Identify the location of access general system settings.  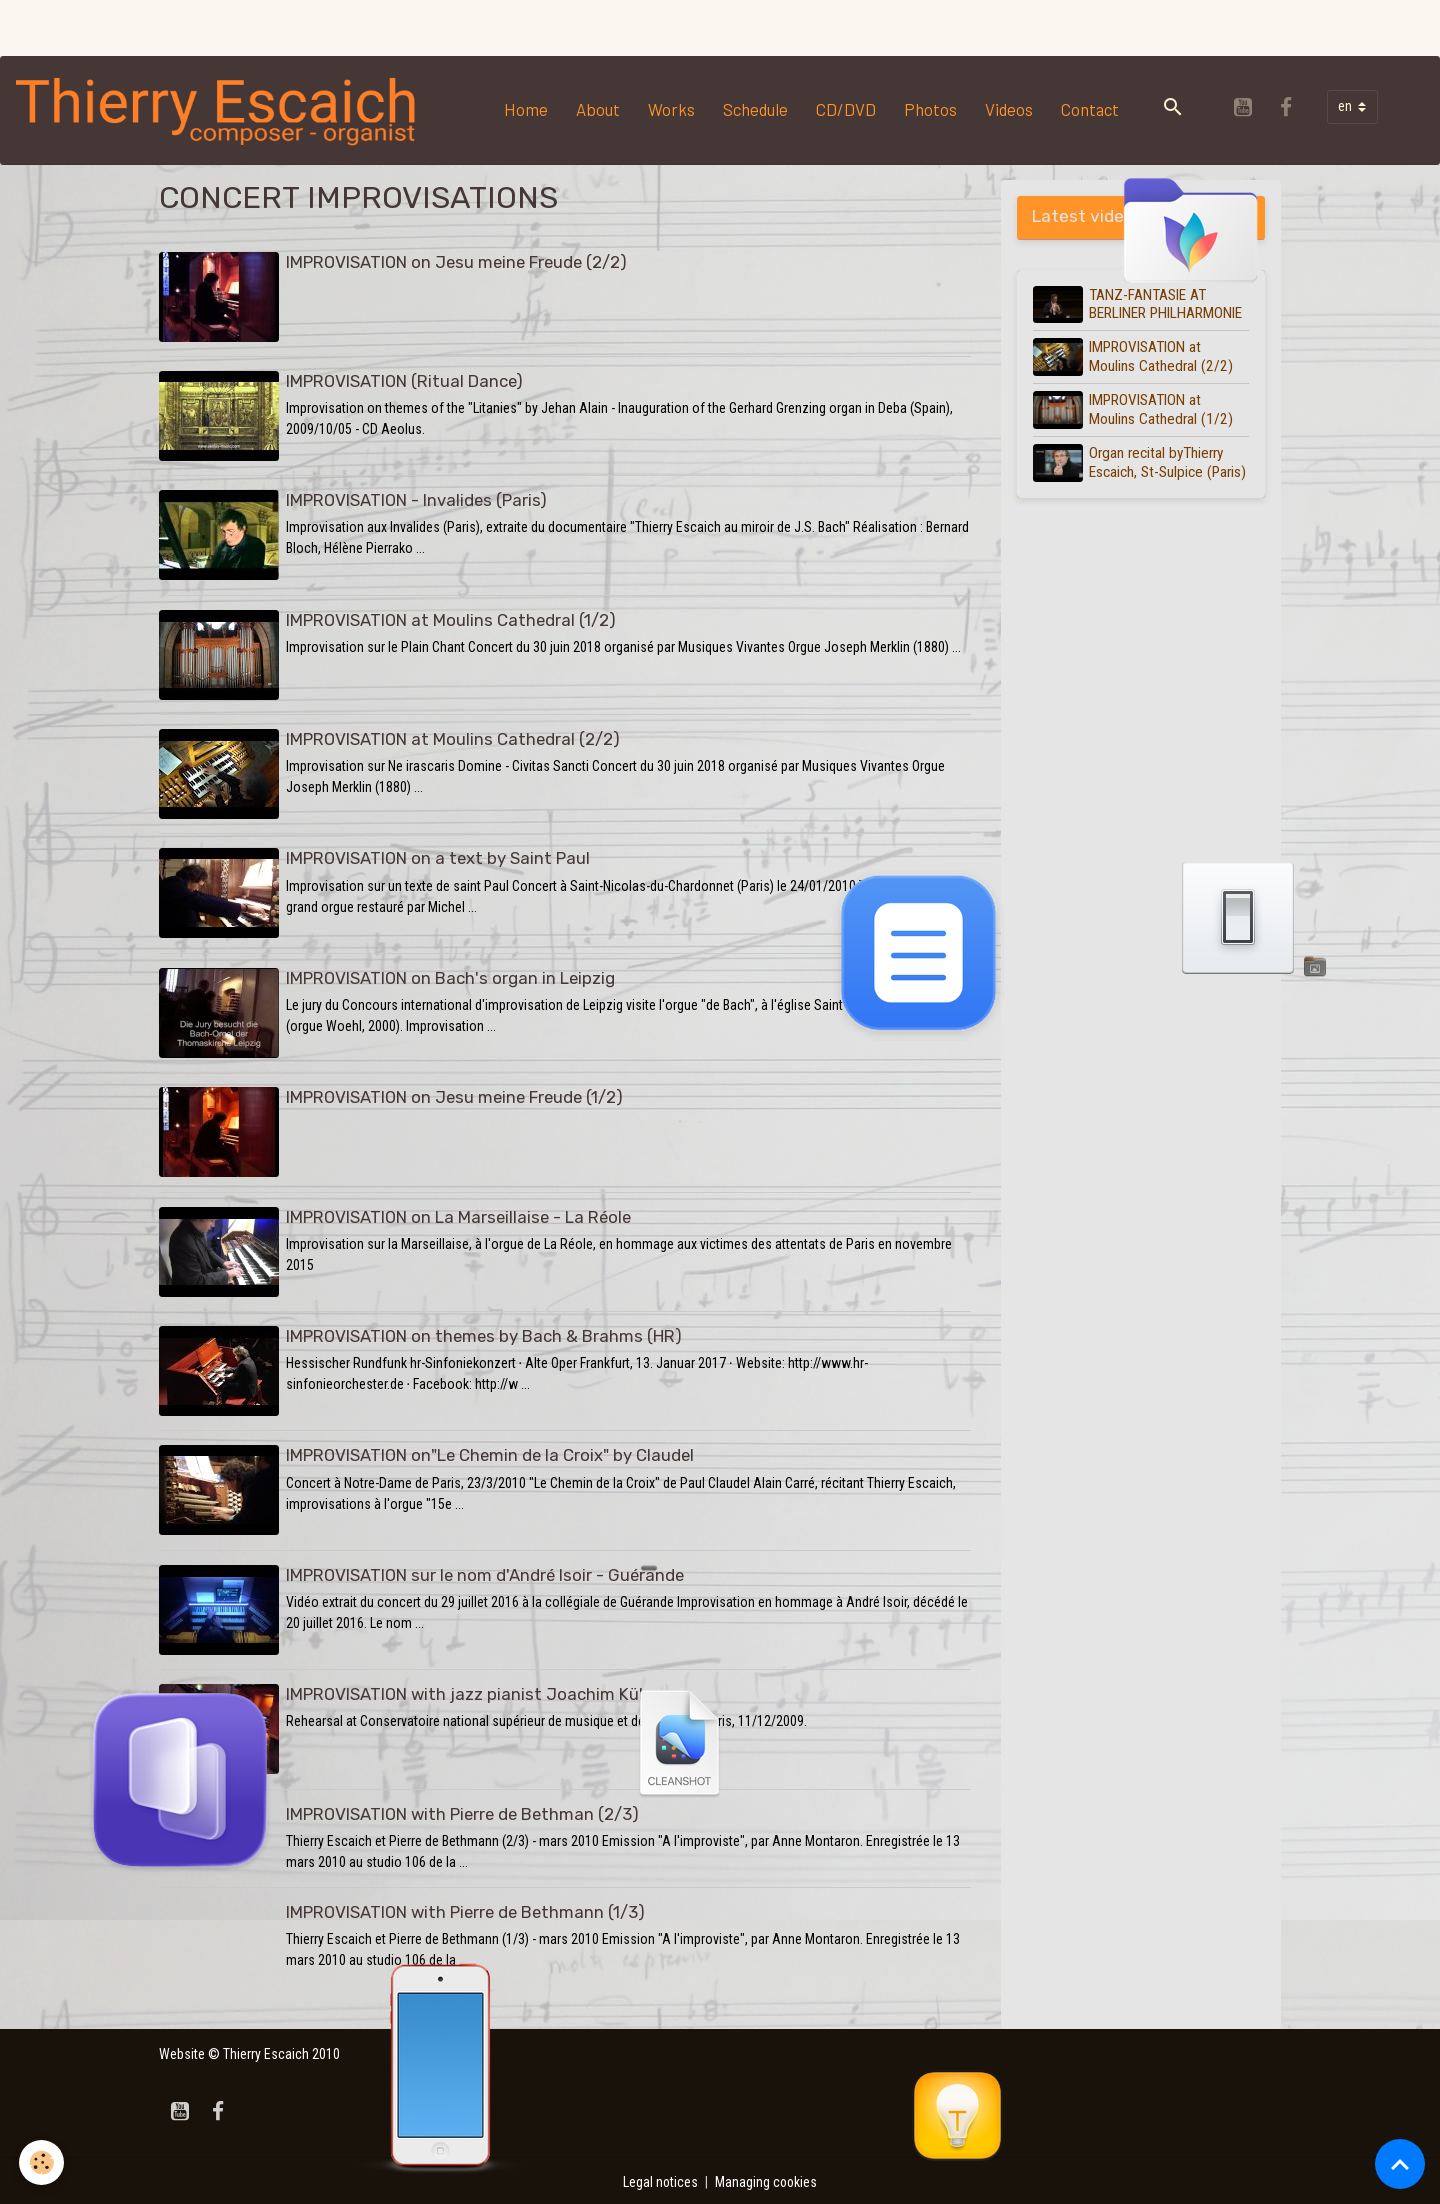
(1238, 918).